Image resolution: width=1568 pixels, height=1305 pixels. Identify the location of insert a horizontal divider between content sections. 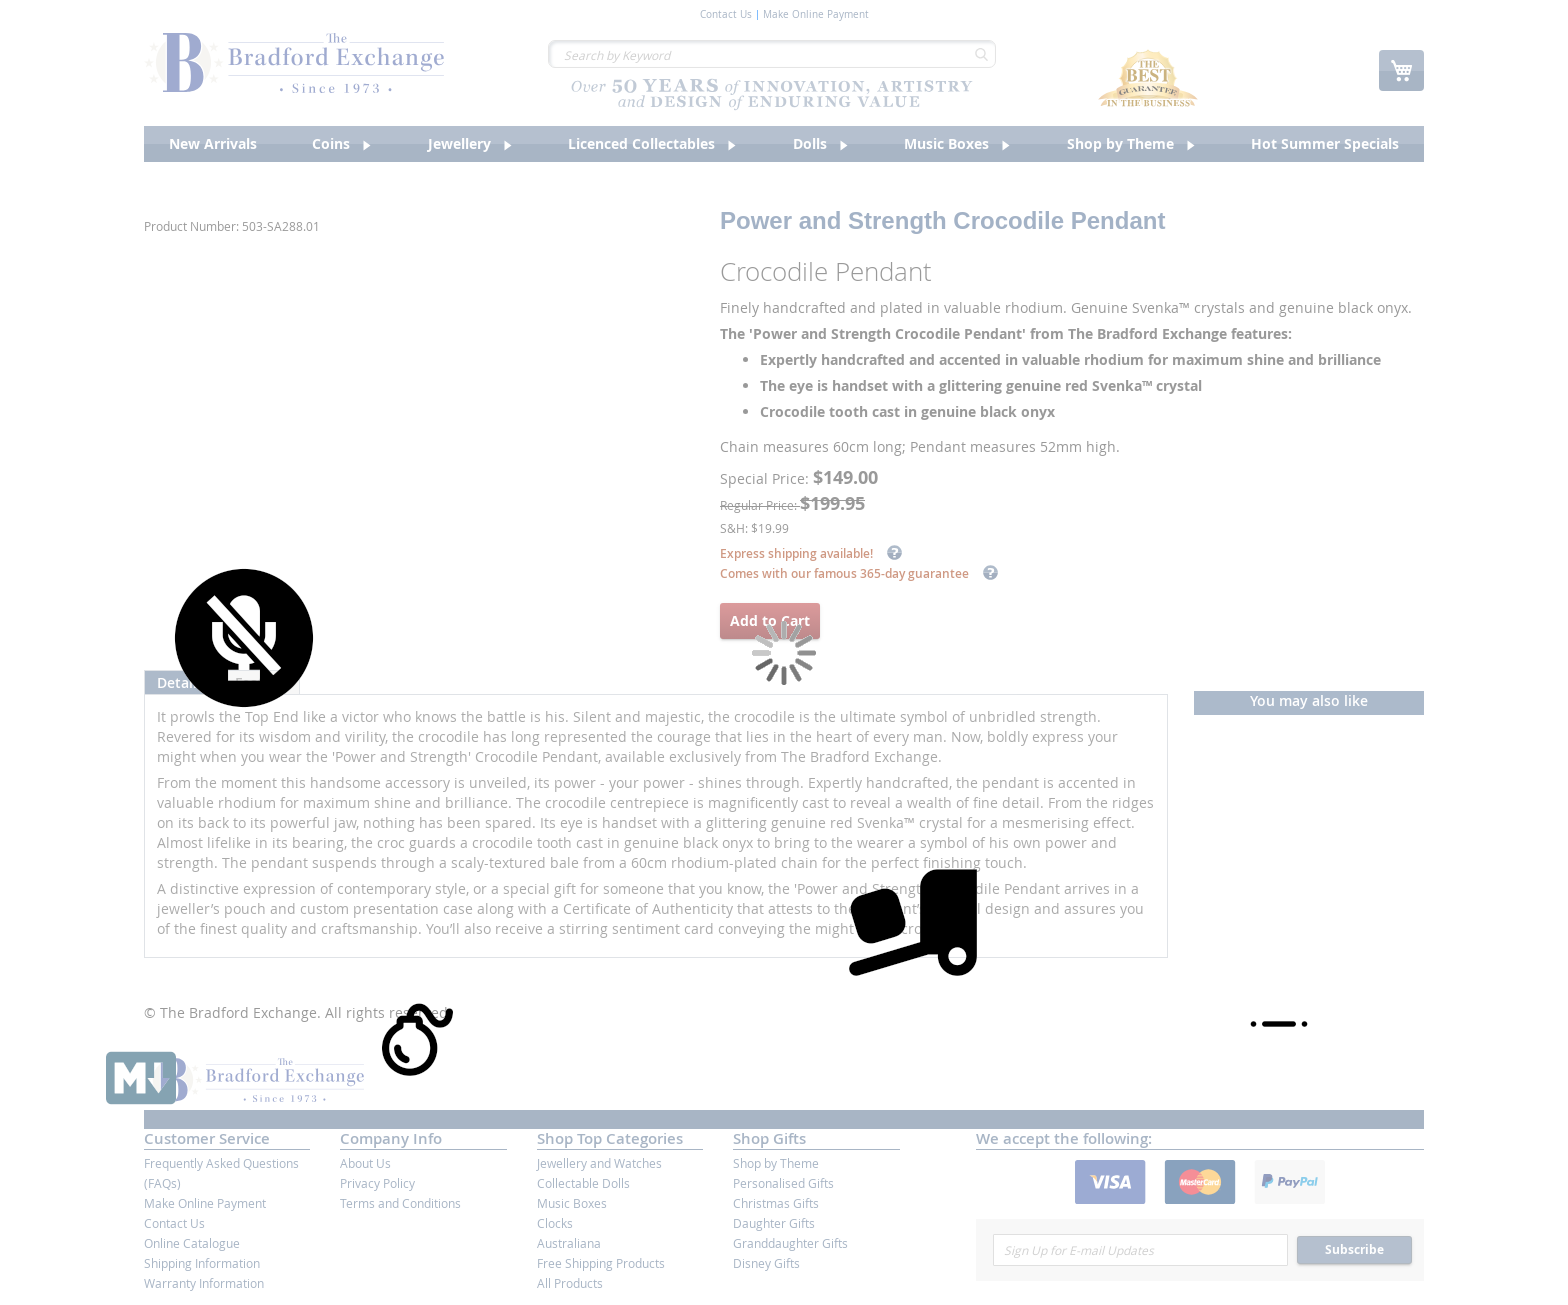
(1279, 1024).